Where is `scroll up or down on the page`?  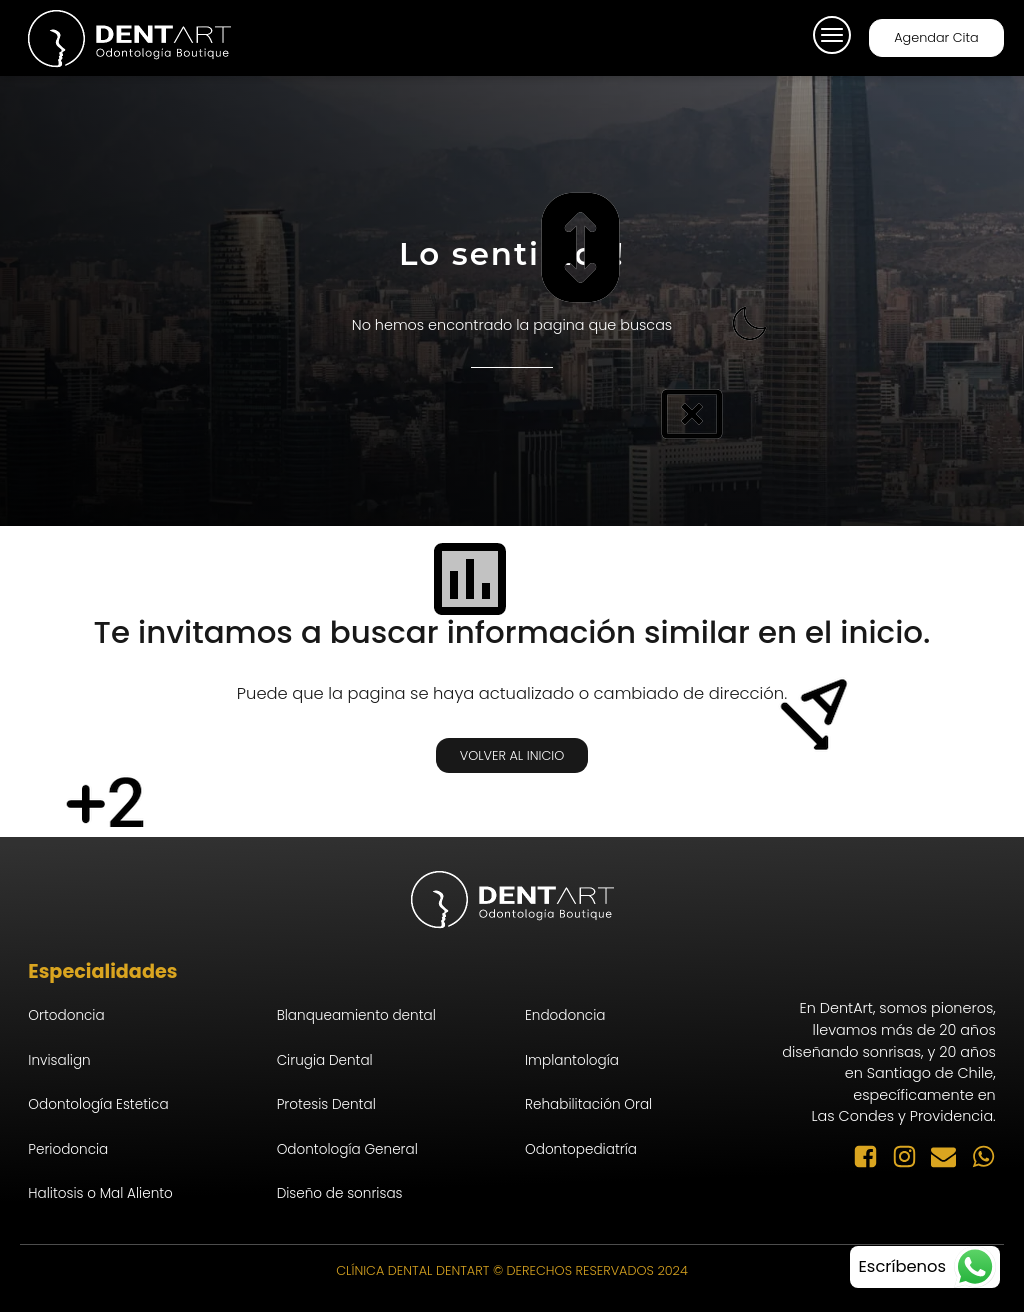 scroll up or down on the page is located at coordinates (580, 247).